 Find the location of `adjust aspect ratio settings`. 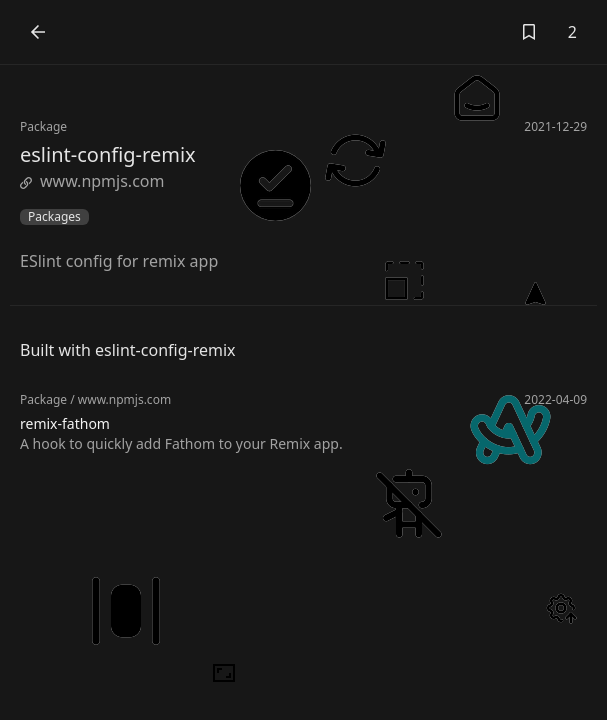

adjust aspect ratio settings is located at coordinates (224, 673).